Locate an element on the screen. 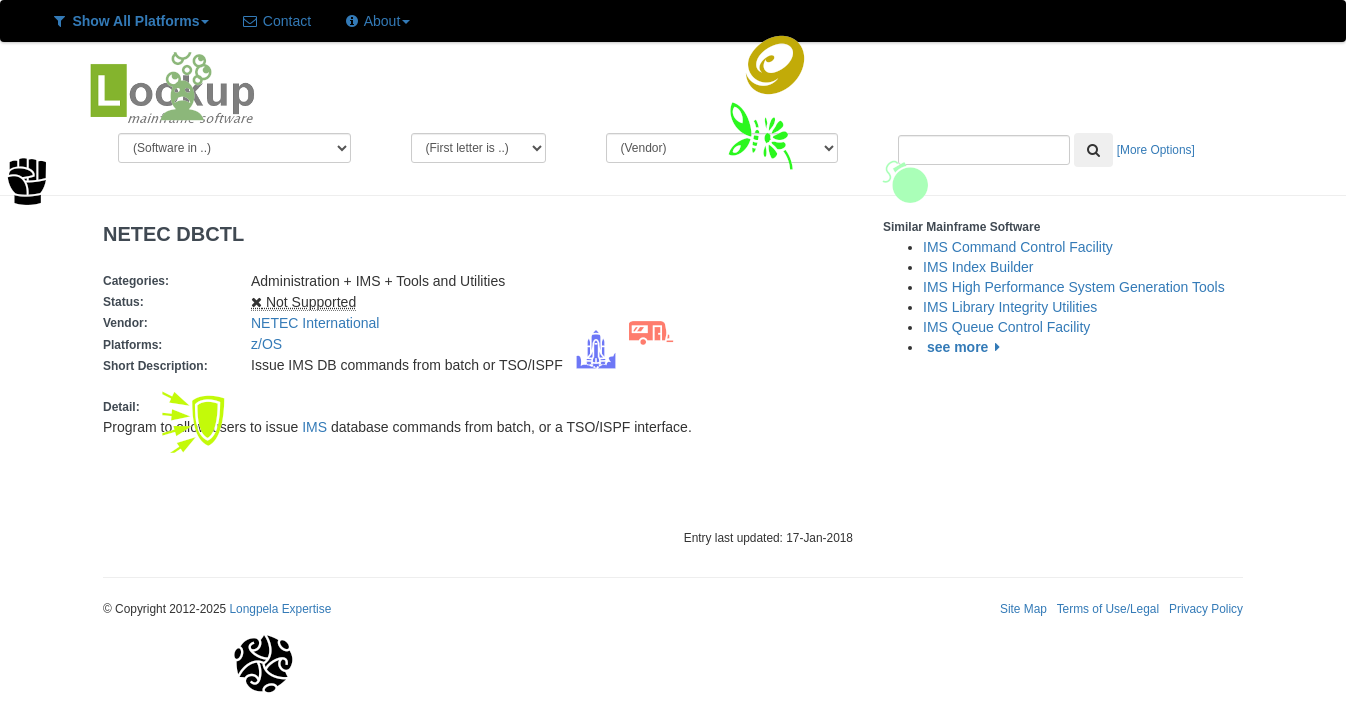  indicates active protection or defense mode is located at coordinates (193, 421).